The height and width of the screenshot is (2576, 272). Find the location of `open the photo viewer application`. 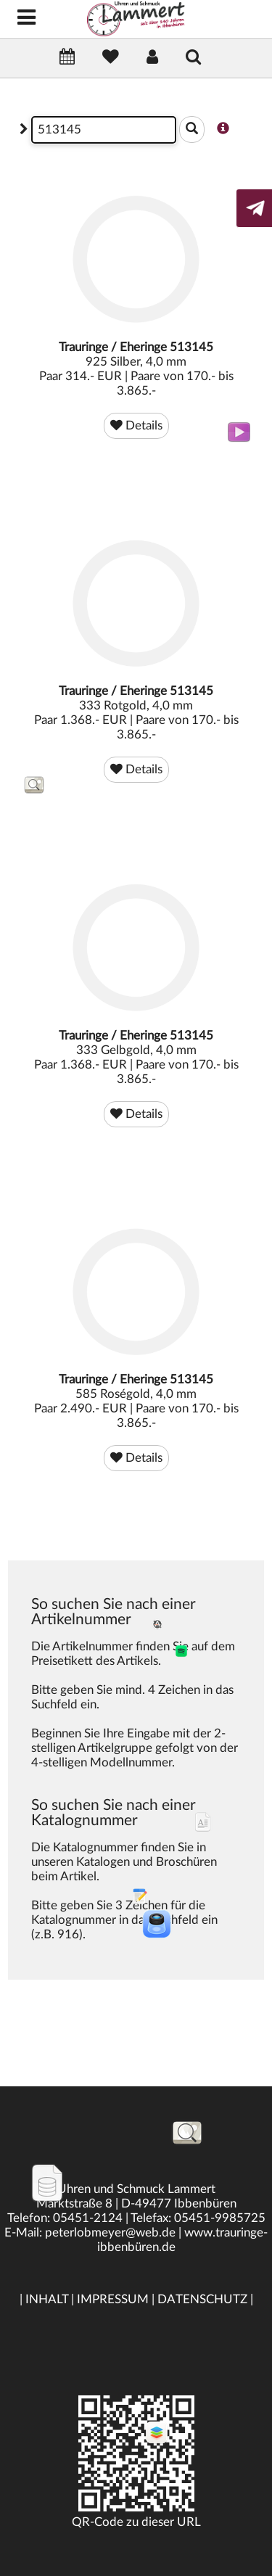

open the photo viewer application is located at coordinates (34, 785).